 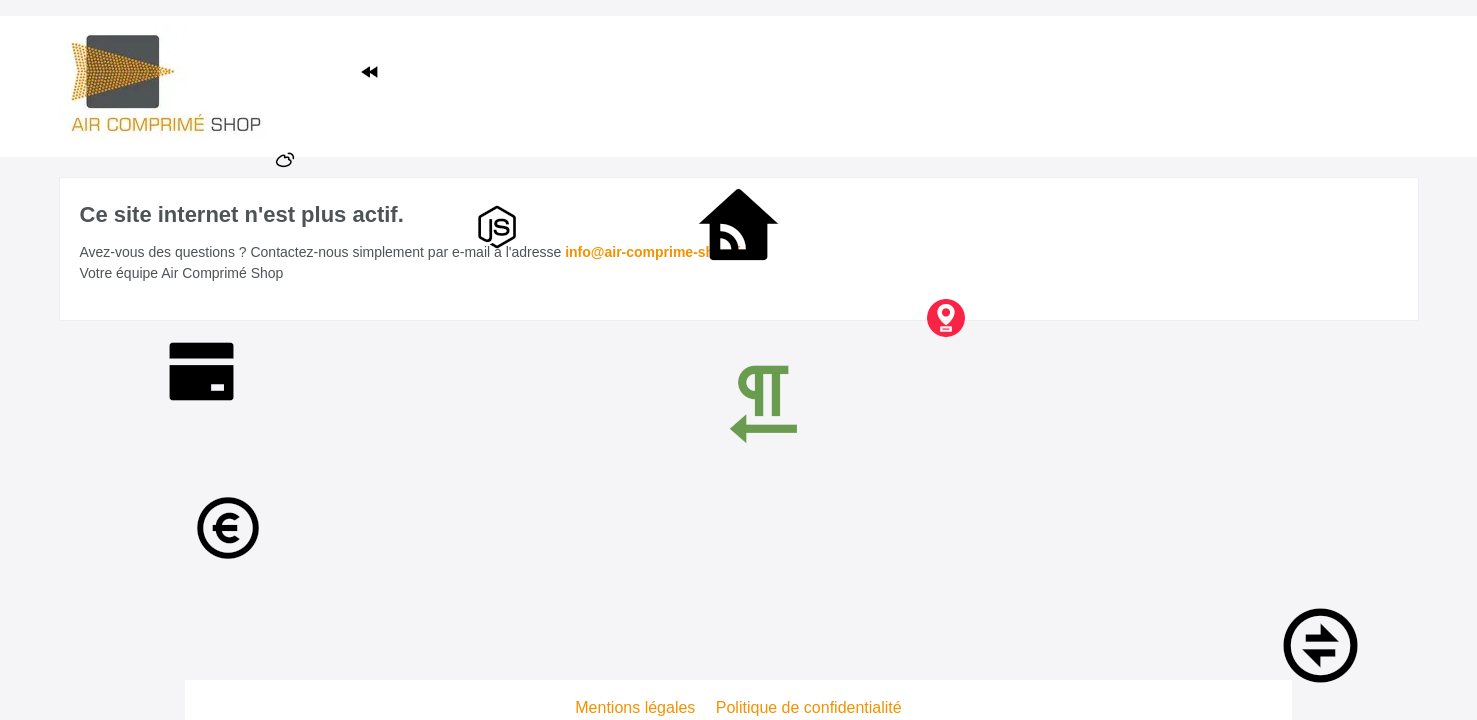 What do you see at coordinates (946, 318) in the screenshot?
I see `maplibre mapping library logo` at bounding box center [946, 318].